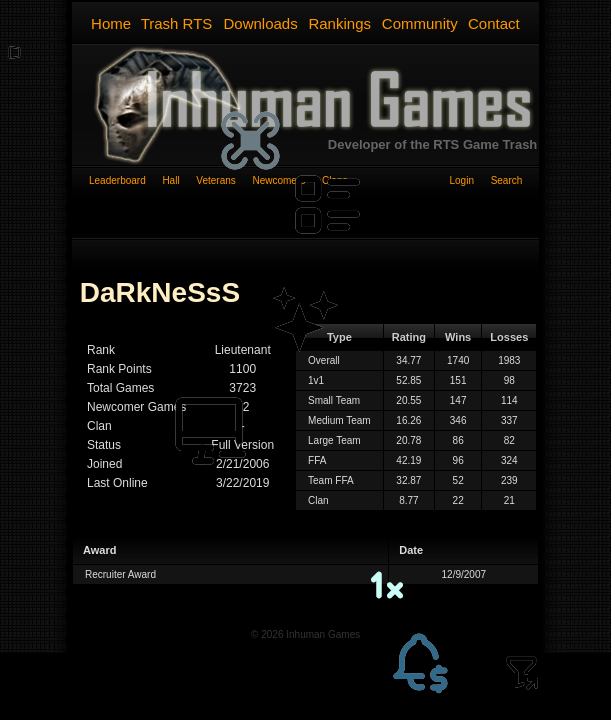  Describe the element at coordinates (419, 662) in the screenshot. I see `set up price alerts or payment notifications` at that location.